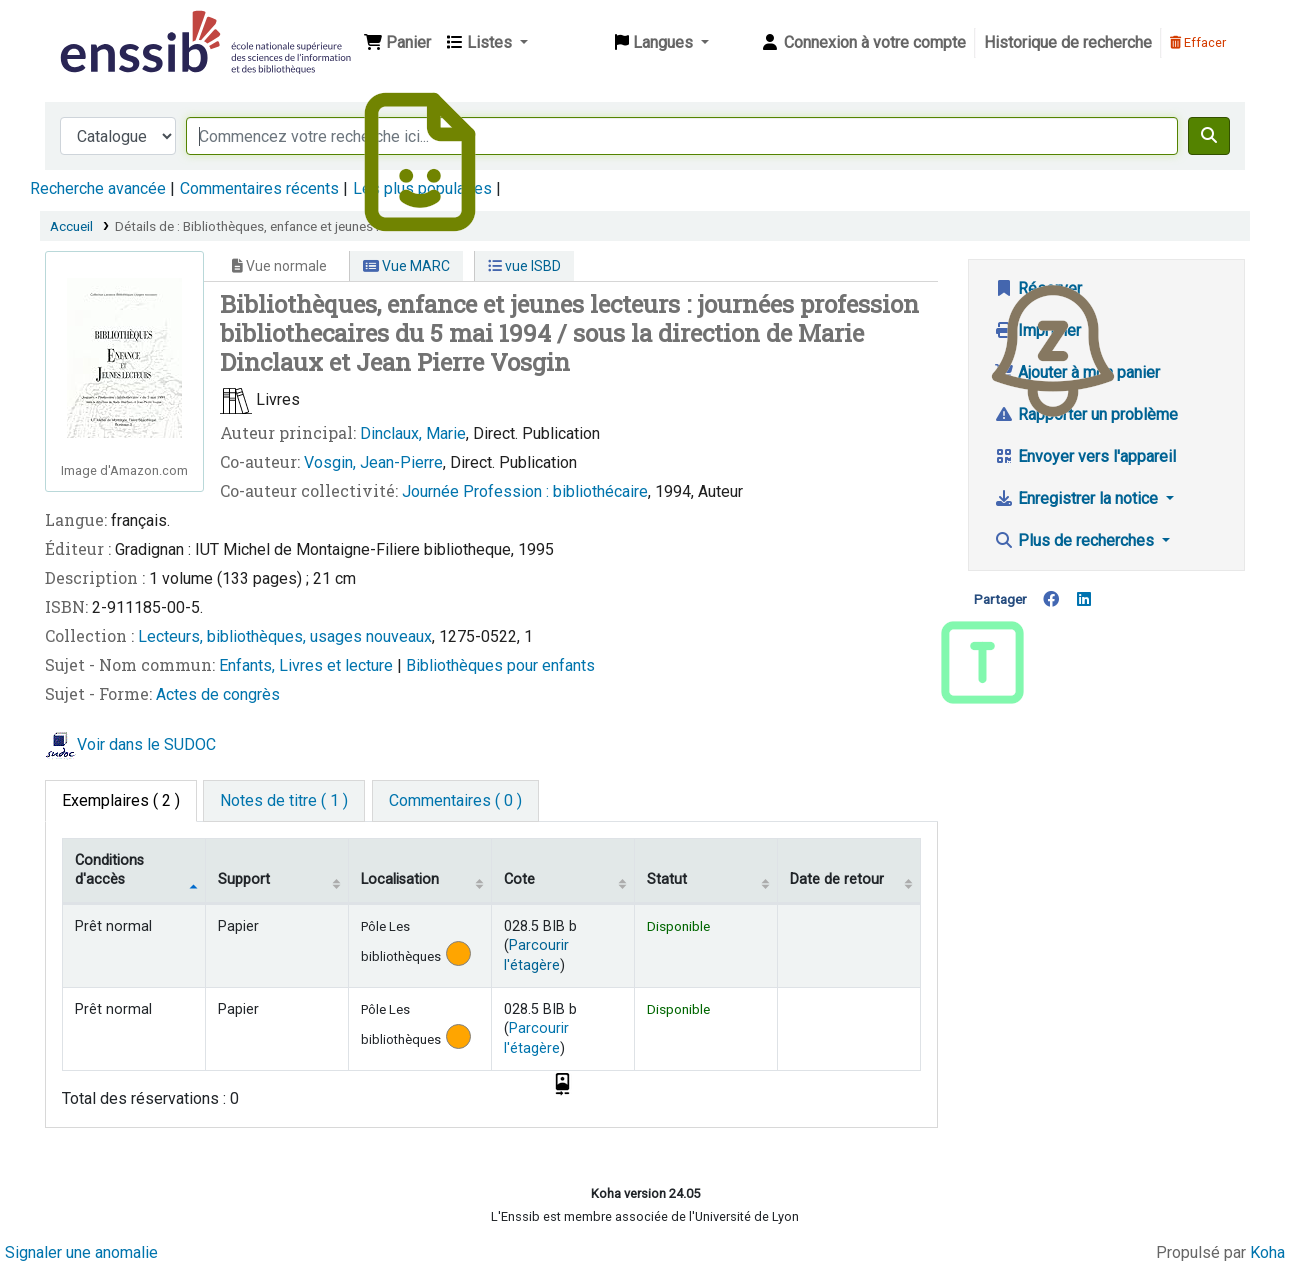 The width and height of the screenshot is (1290, 1270). What do you see at coordinates (420, 162) in the screenshot?
I see `view a friendly or positive document` at bounding box center [420, 162].